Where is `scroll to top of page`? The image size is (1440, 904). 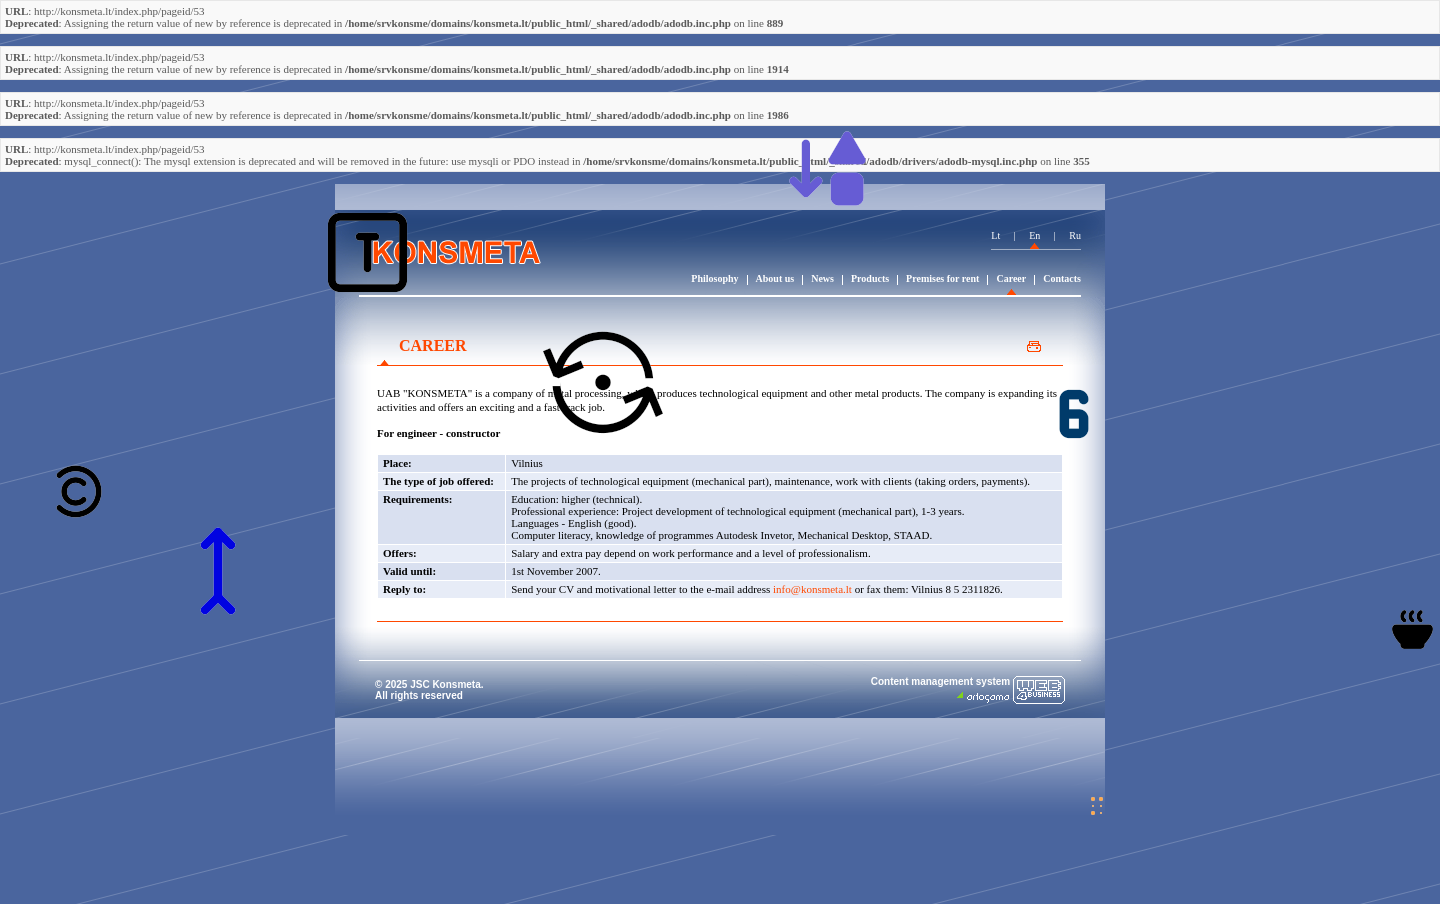
scroll to top of page is located at coordinates (218, 571).